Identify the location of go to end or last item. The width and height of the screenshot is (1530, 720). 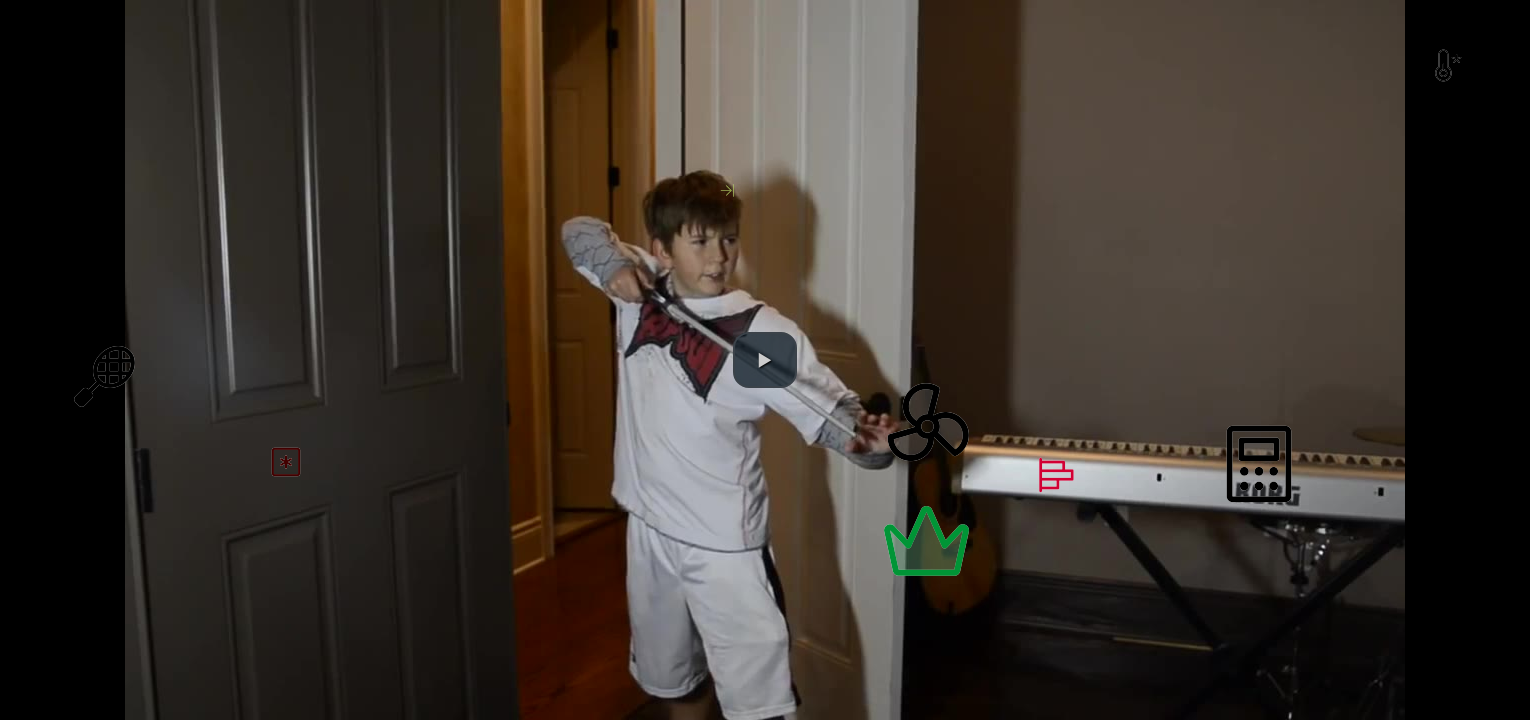
(727, 190).